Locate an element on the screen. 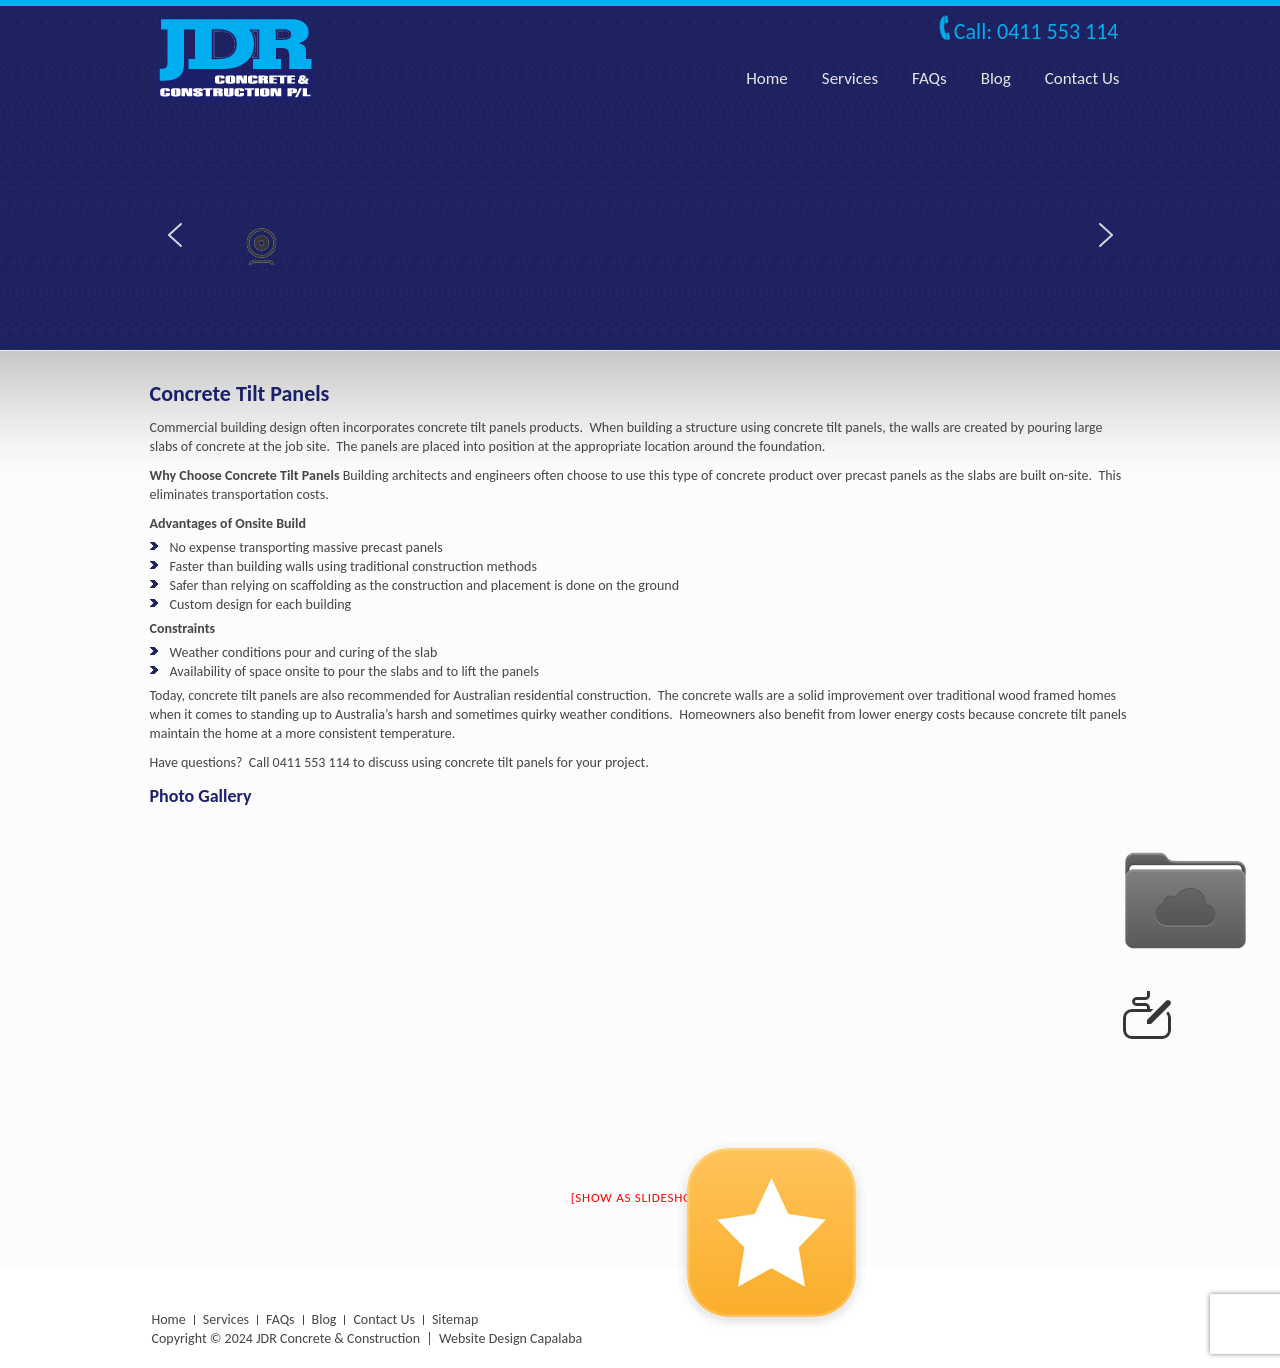 Image resolution: width=1280 pixels, height=1368 pixels. configure wacom tablet settings is located at coordinates (1147, 1015).